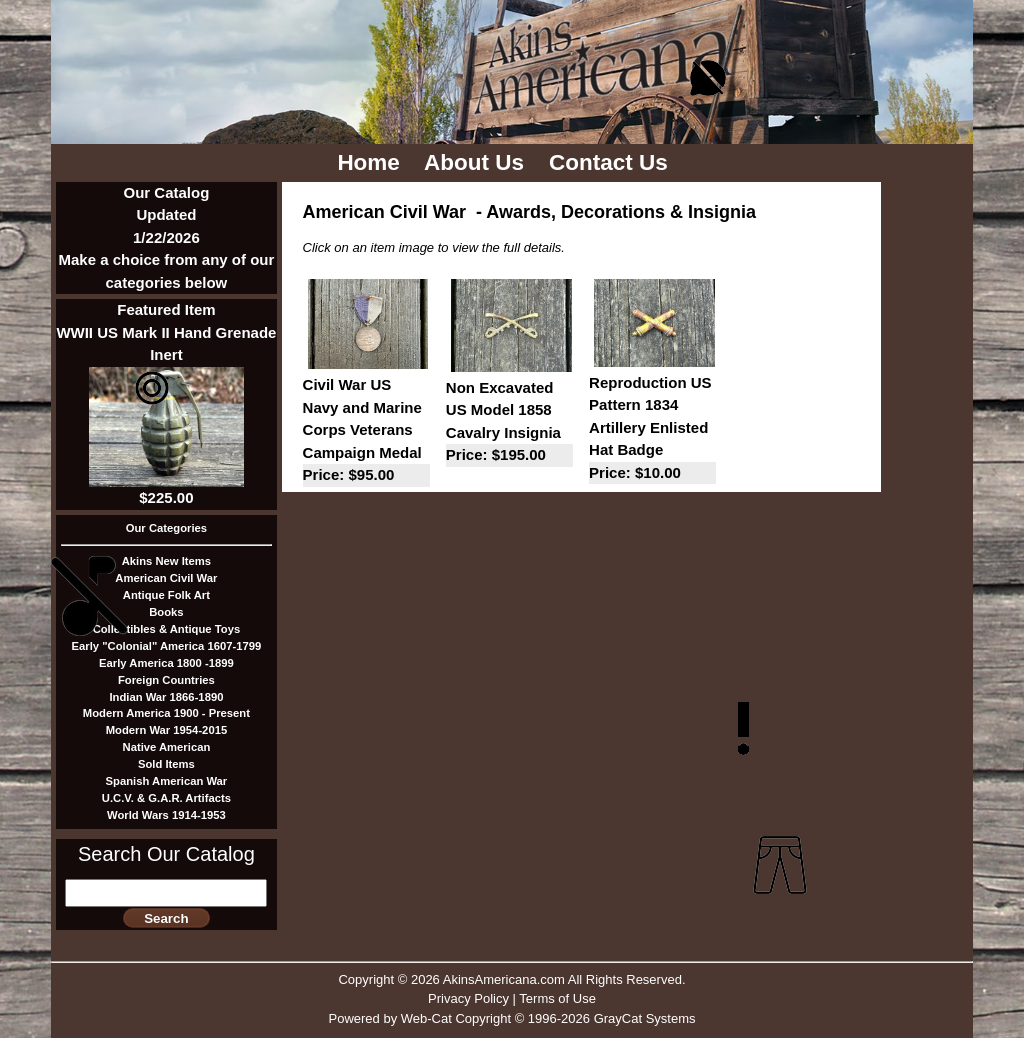  What do you see at coordinates (152, 388) in the screenshot?
I see `playstation circle button icon` at bounding box center [152, 388].